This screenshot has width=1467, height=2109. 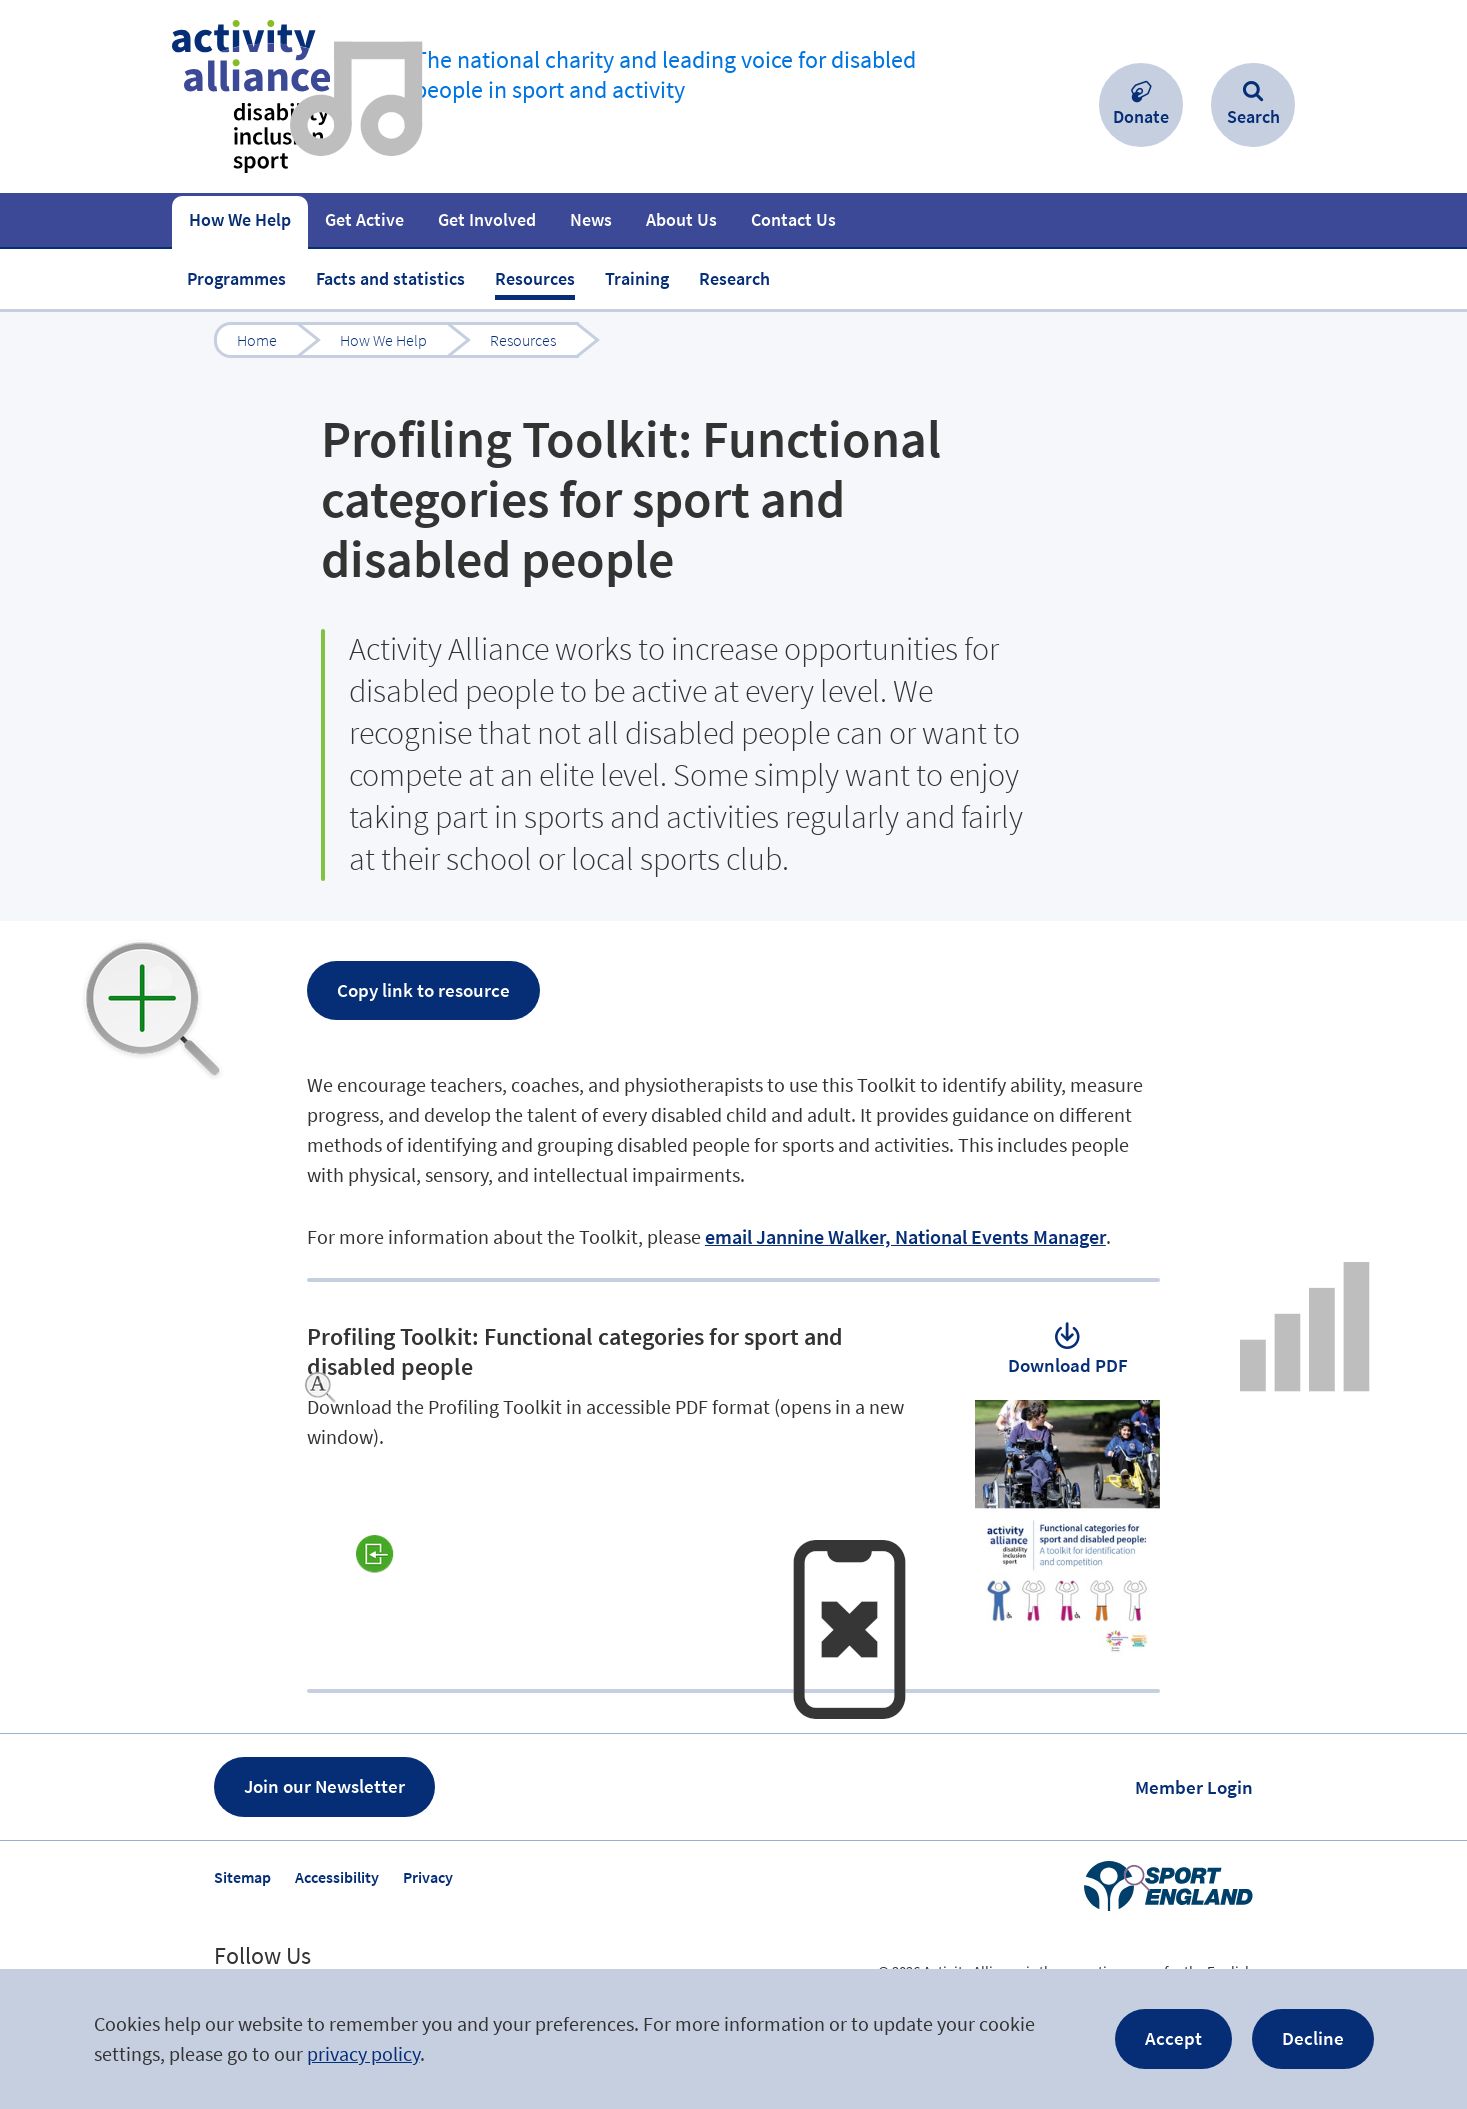 I want to click on search system preferences or settings, so click(x=1137, y=1878).